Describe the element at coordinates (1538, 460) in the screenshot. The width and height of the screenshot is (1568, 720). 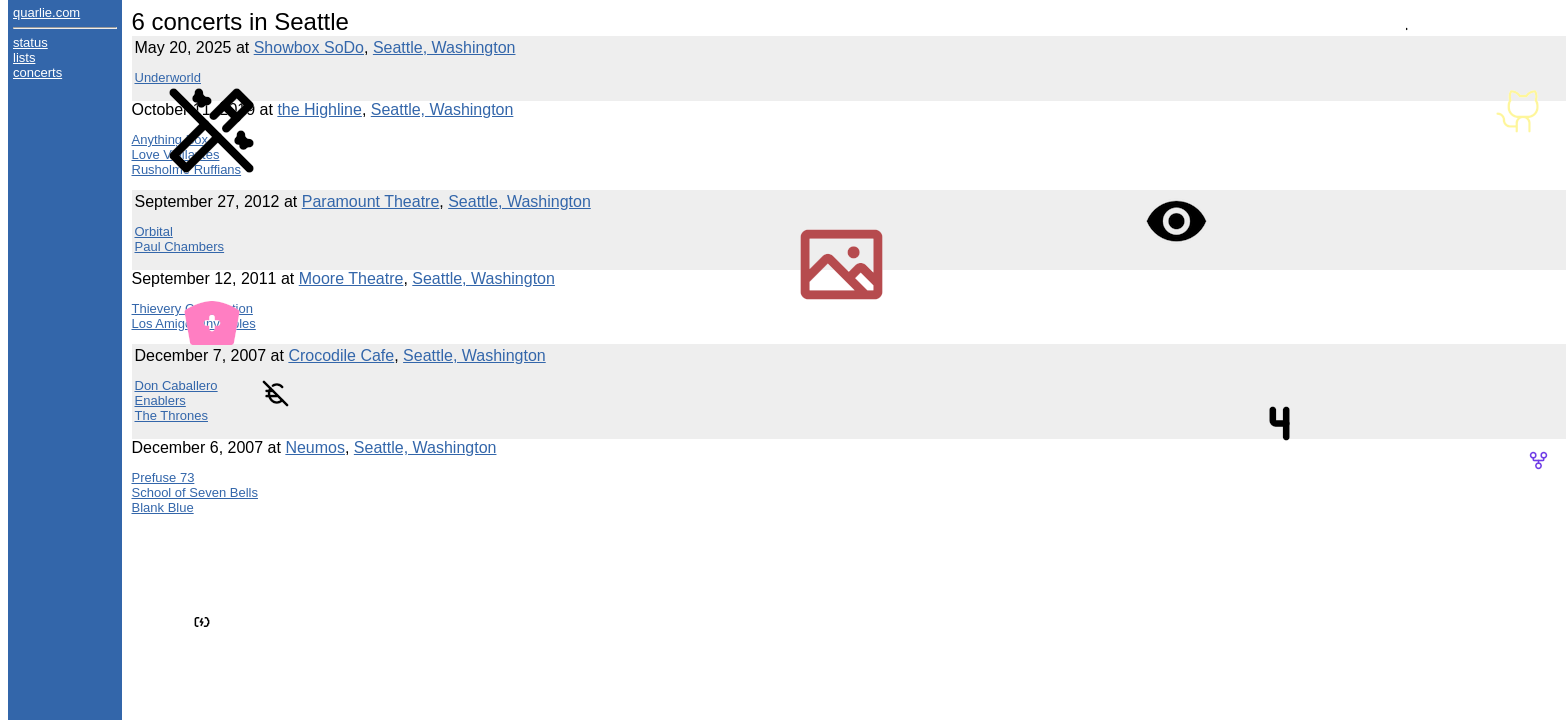
I see `fork a repository` at that location.